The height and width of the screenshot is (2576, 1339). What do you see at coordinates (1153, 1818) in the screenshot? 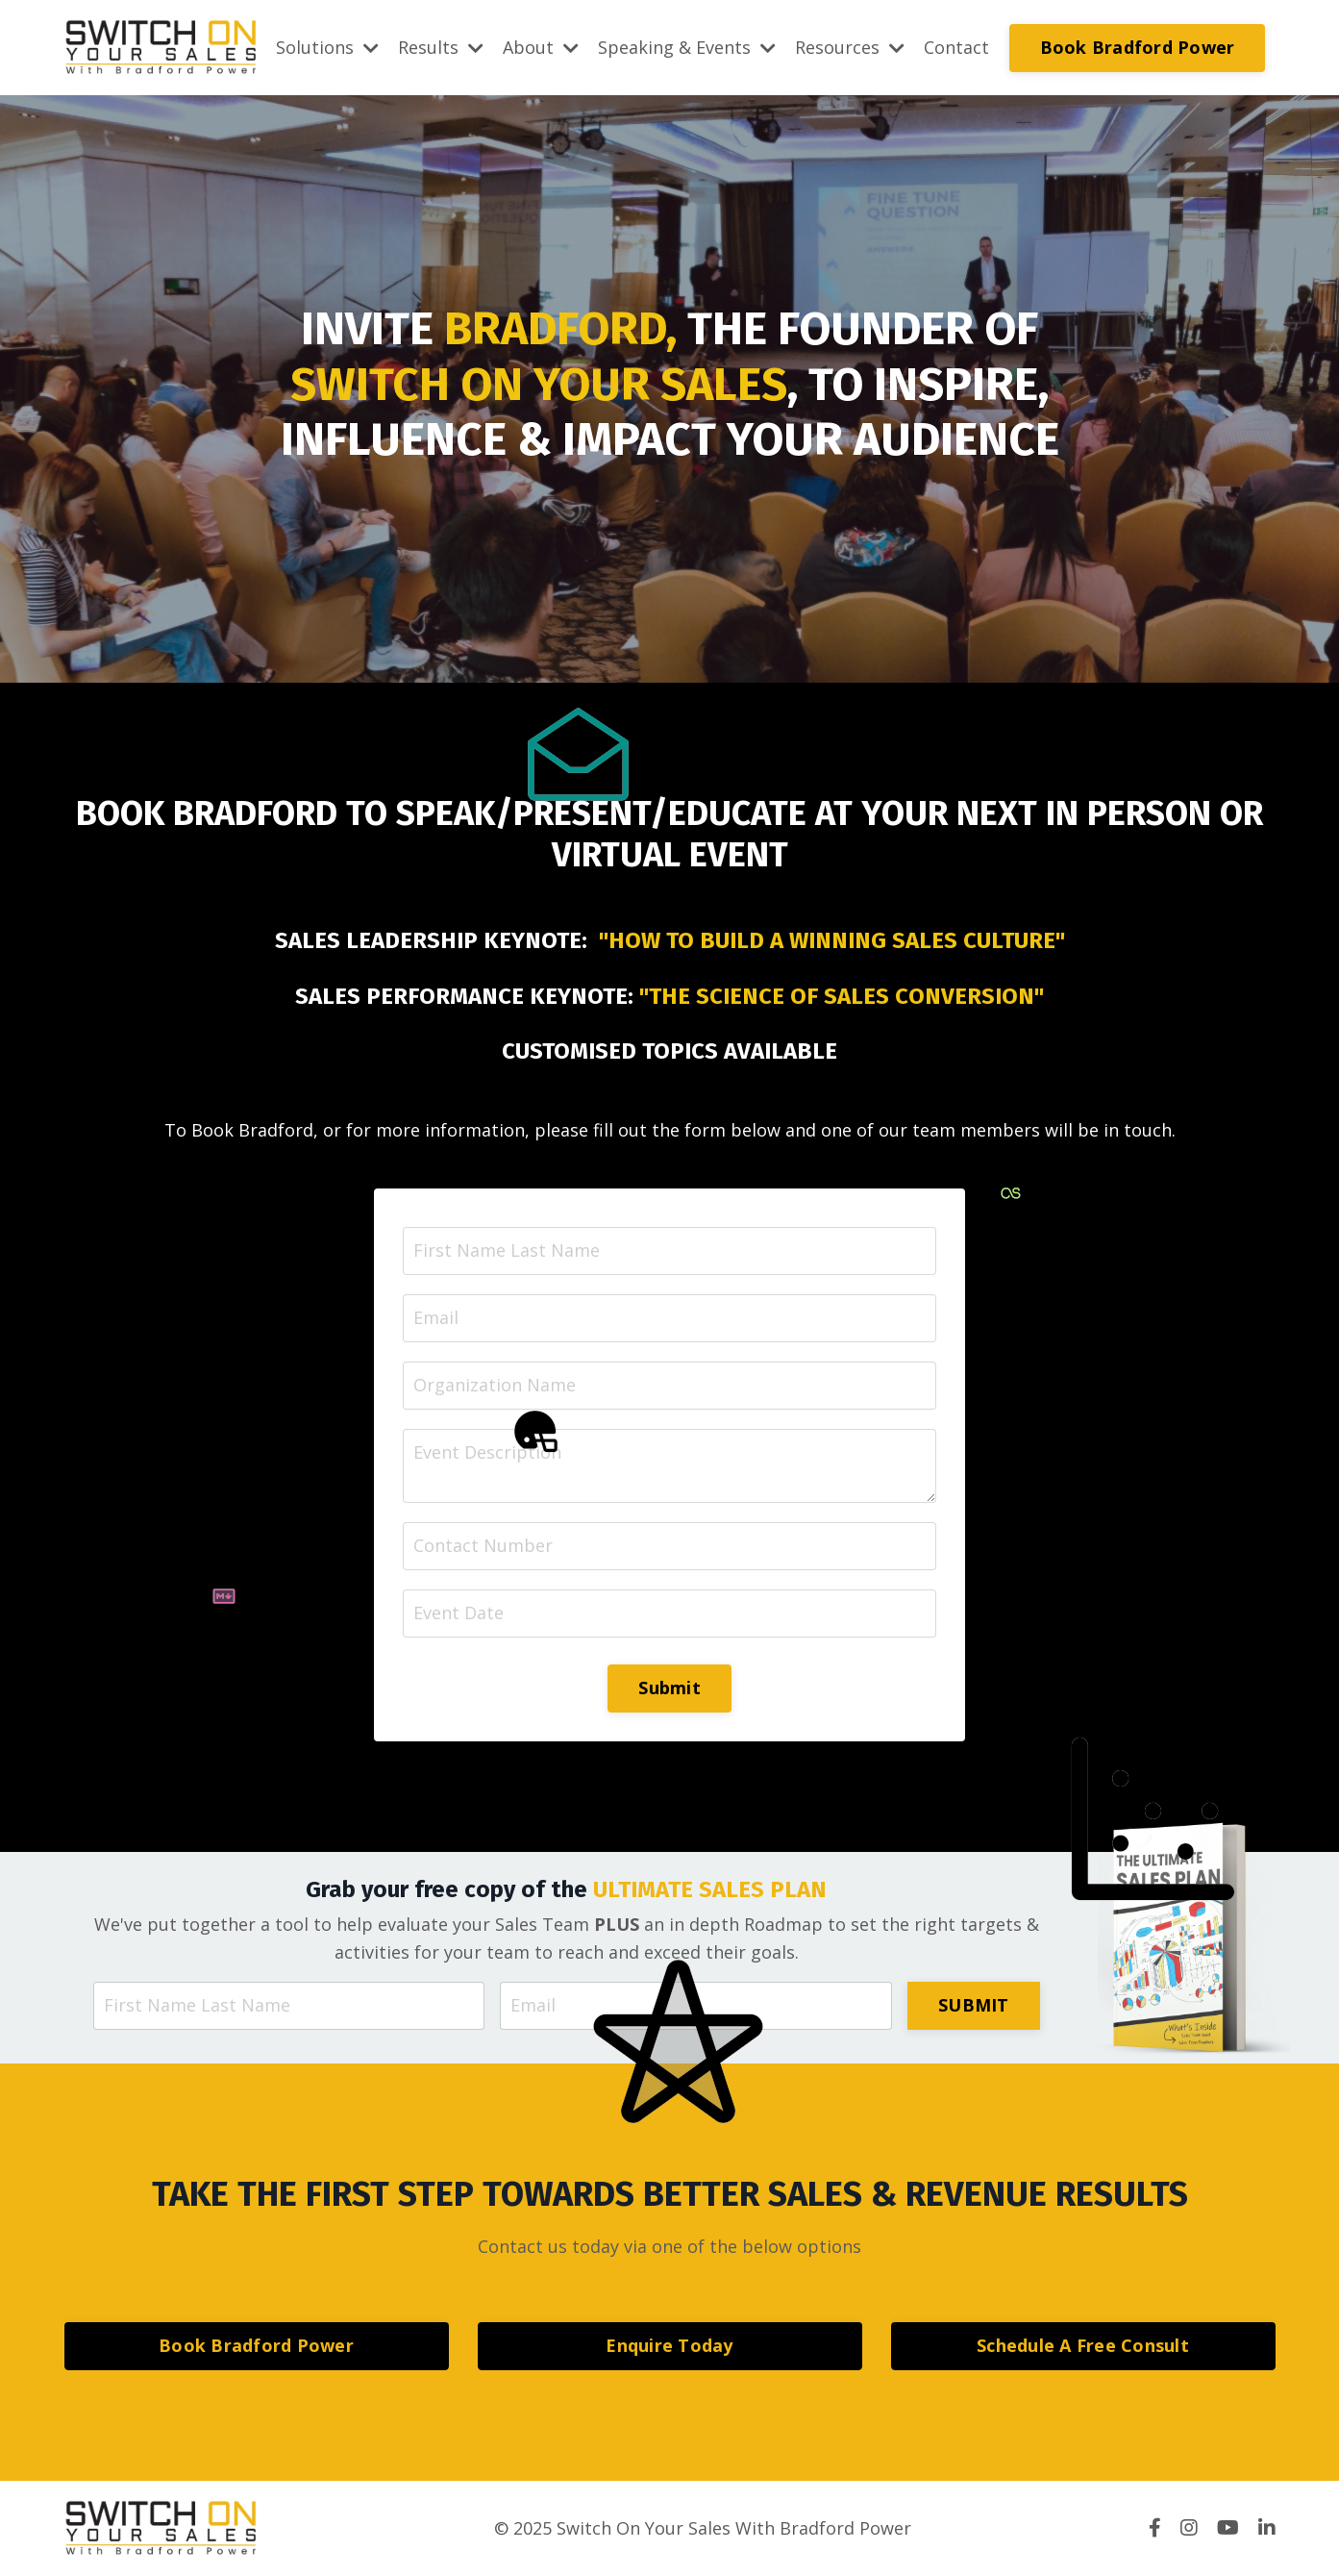
I see `view scatter plot data` at bounding box center [1153, 1818].